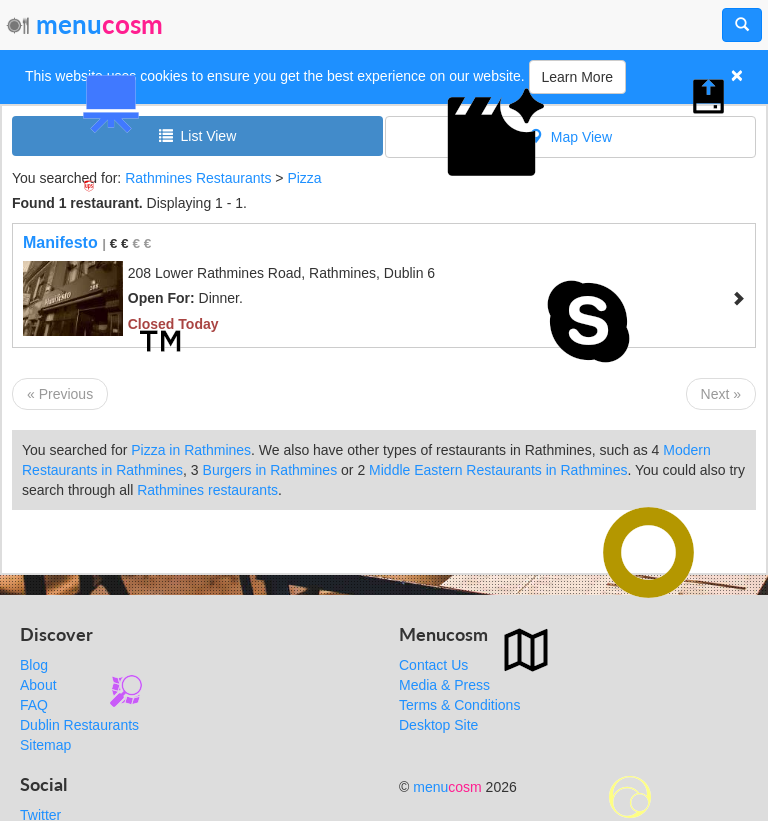  What do you see at coordinates (89, 186) in the screenshot?
I see `UPS shipping and delivery services` at bounding box center [89, 186].